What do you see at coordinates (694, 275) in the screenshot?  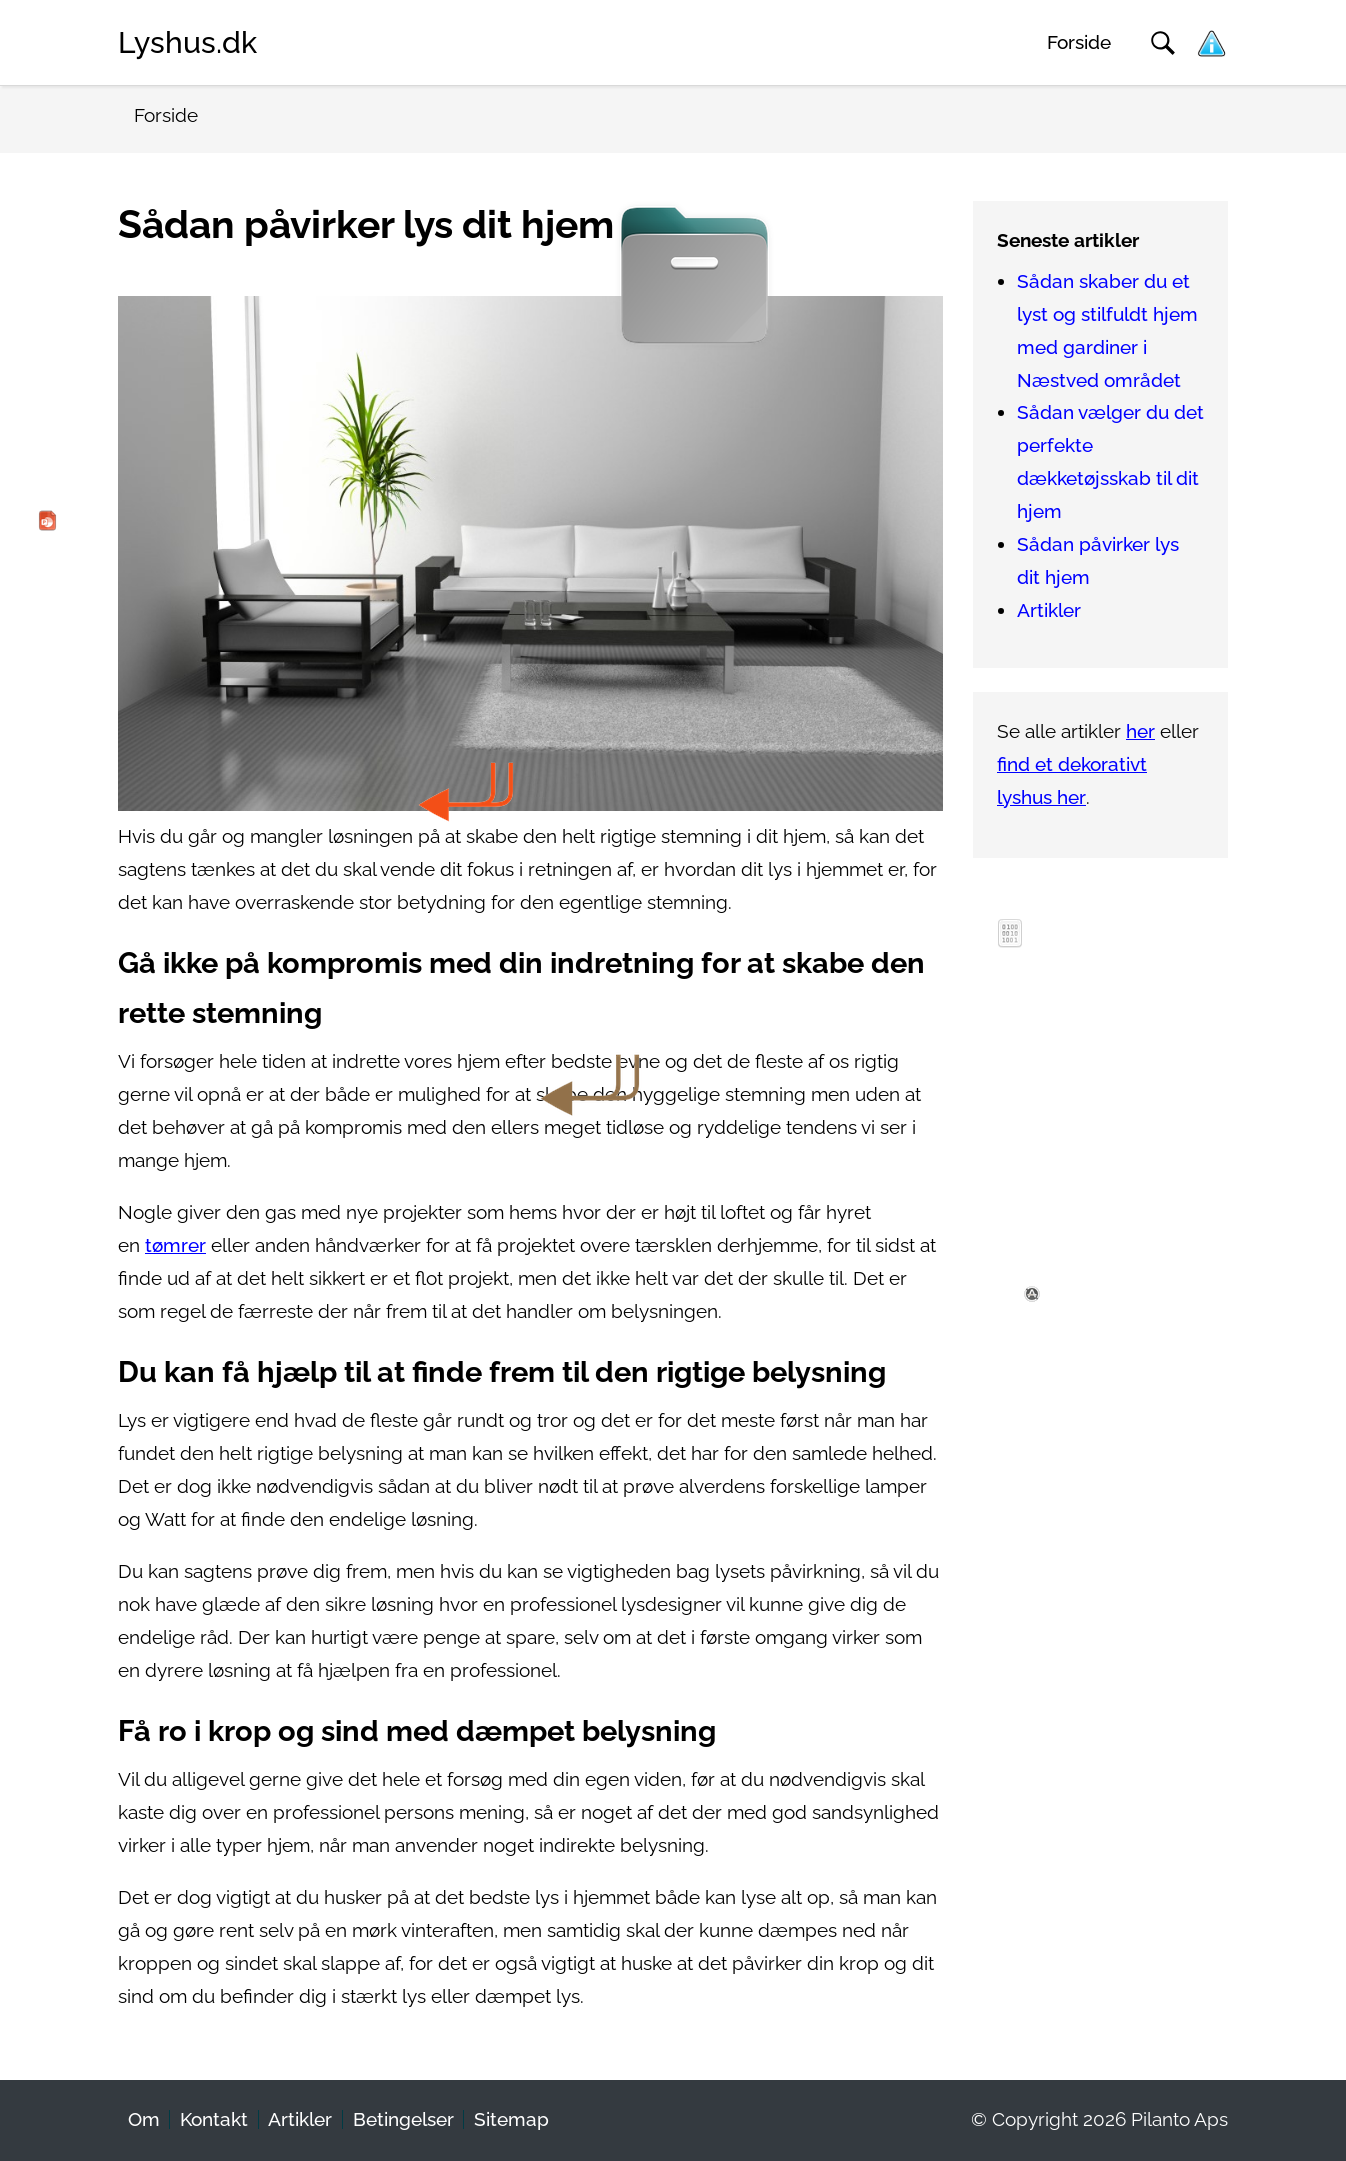 I see `open the file manager application` at bounding box center [694, 275].